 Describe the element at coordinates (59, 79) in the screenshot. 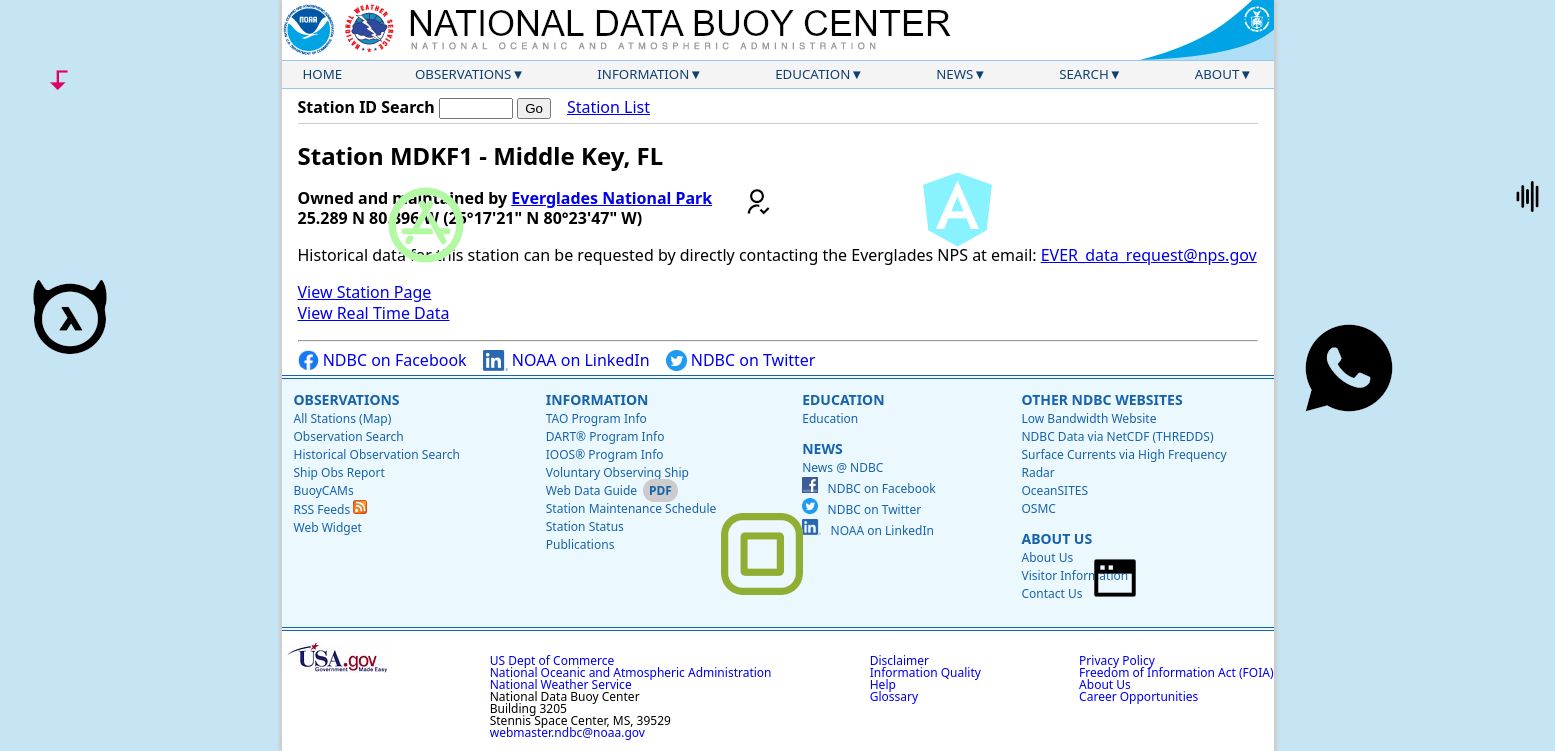

I see `navigate back and down in a menu hierarchy` at that location.